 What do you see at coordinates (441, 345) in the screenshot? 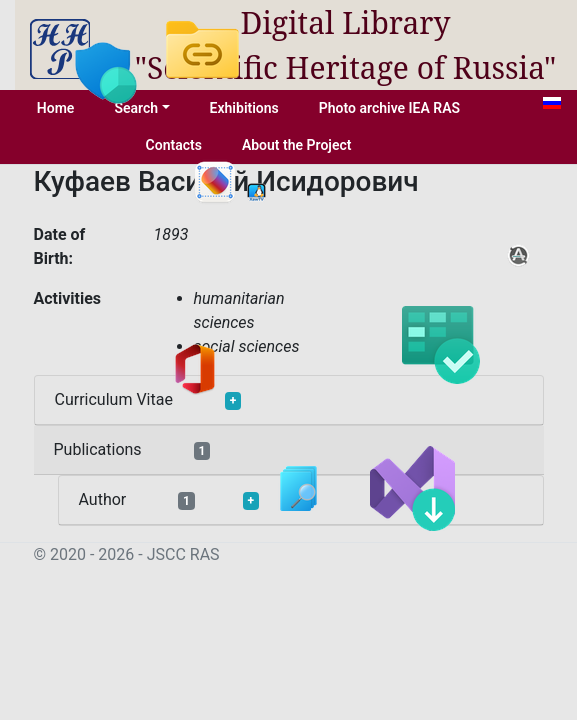
I see `open the boards app` at bounding box center [441, 345].